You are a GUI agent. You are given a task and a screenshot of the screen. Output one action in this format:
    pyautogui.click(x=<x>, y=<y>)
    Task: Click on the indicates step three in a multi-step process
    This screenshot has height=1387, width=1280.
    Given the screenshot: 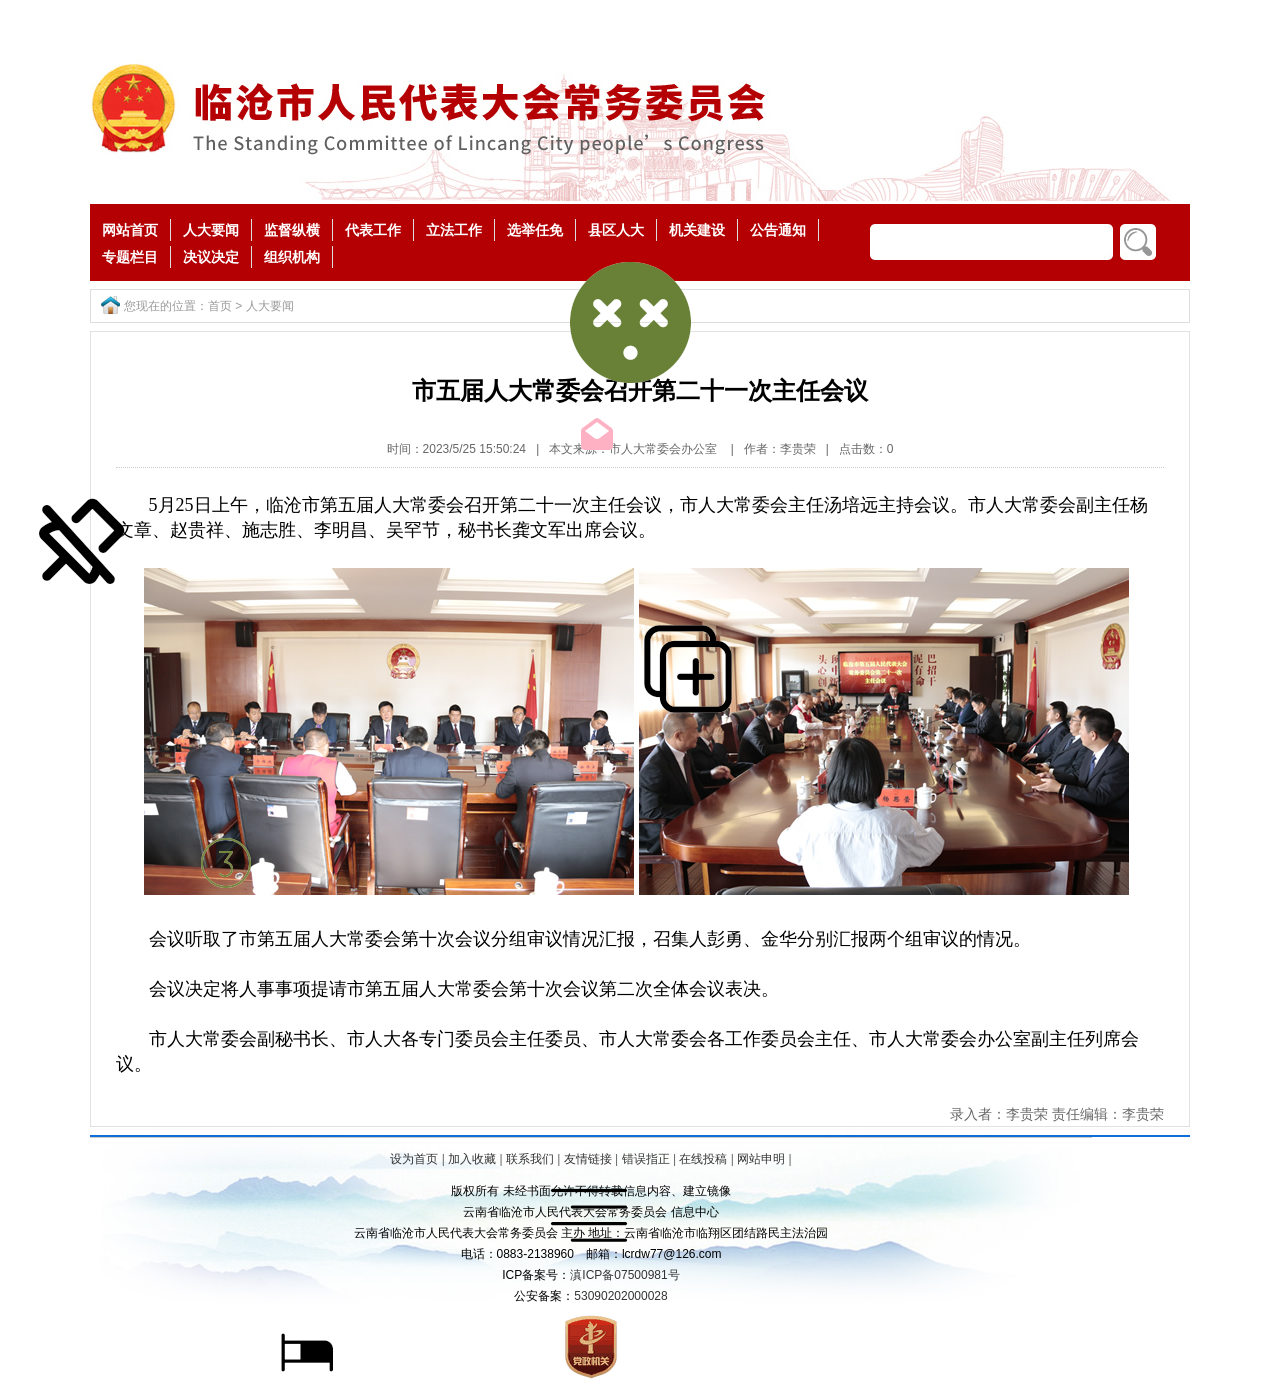 What is the action you would take?
    pyautogui.click(x=226, y=863)
    